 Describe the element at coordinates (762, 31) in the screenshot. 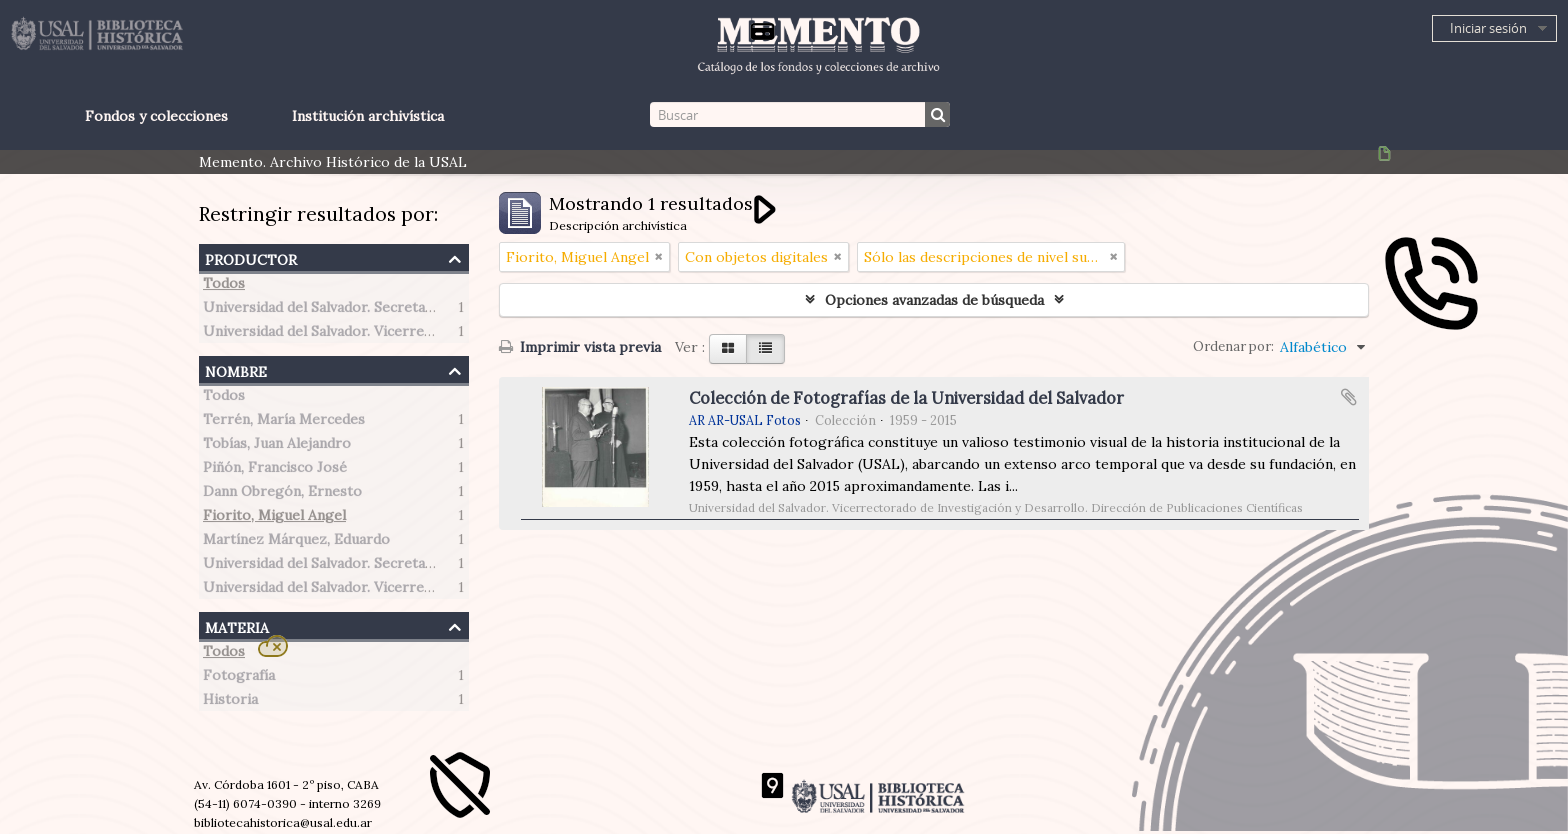

I see `manage payment methods` at that location.